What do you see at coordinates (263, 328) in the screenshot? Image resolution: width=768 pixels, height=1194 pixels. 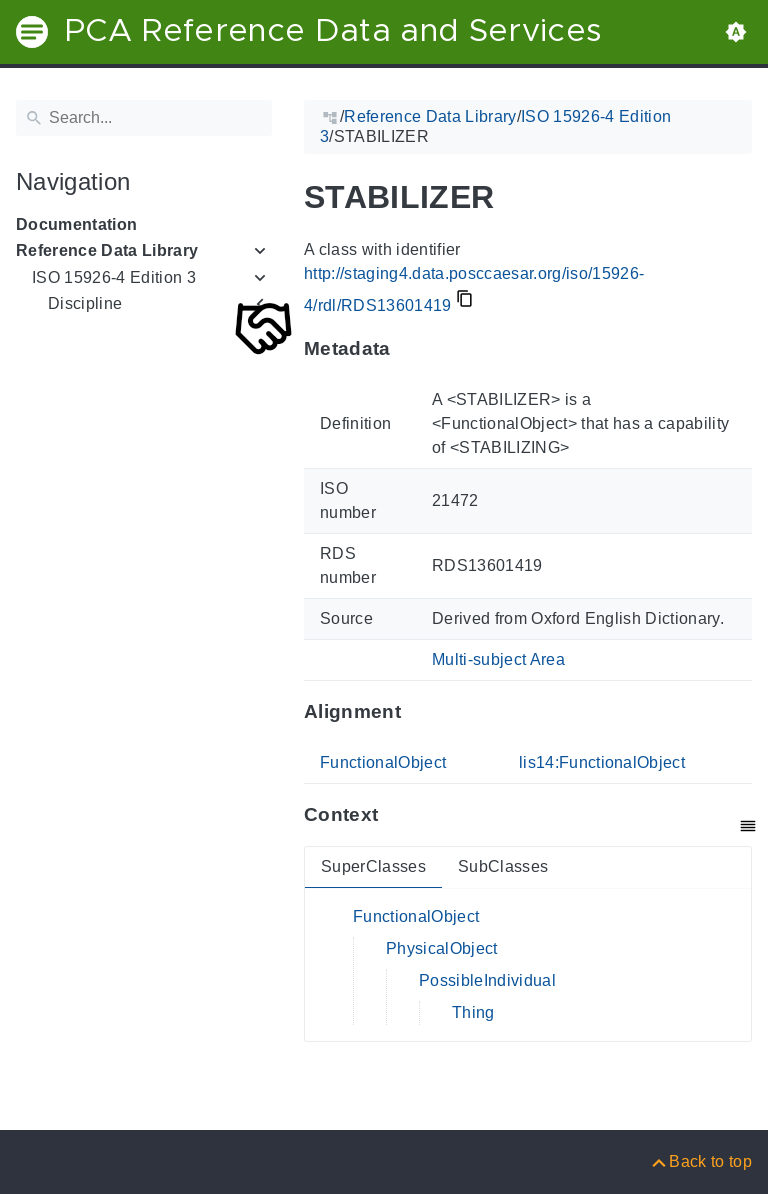 I see `indicates a partnership or collaboration feature` at bounding box center [263, 328].